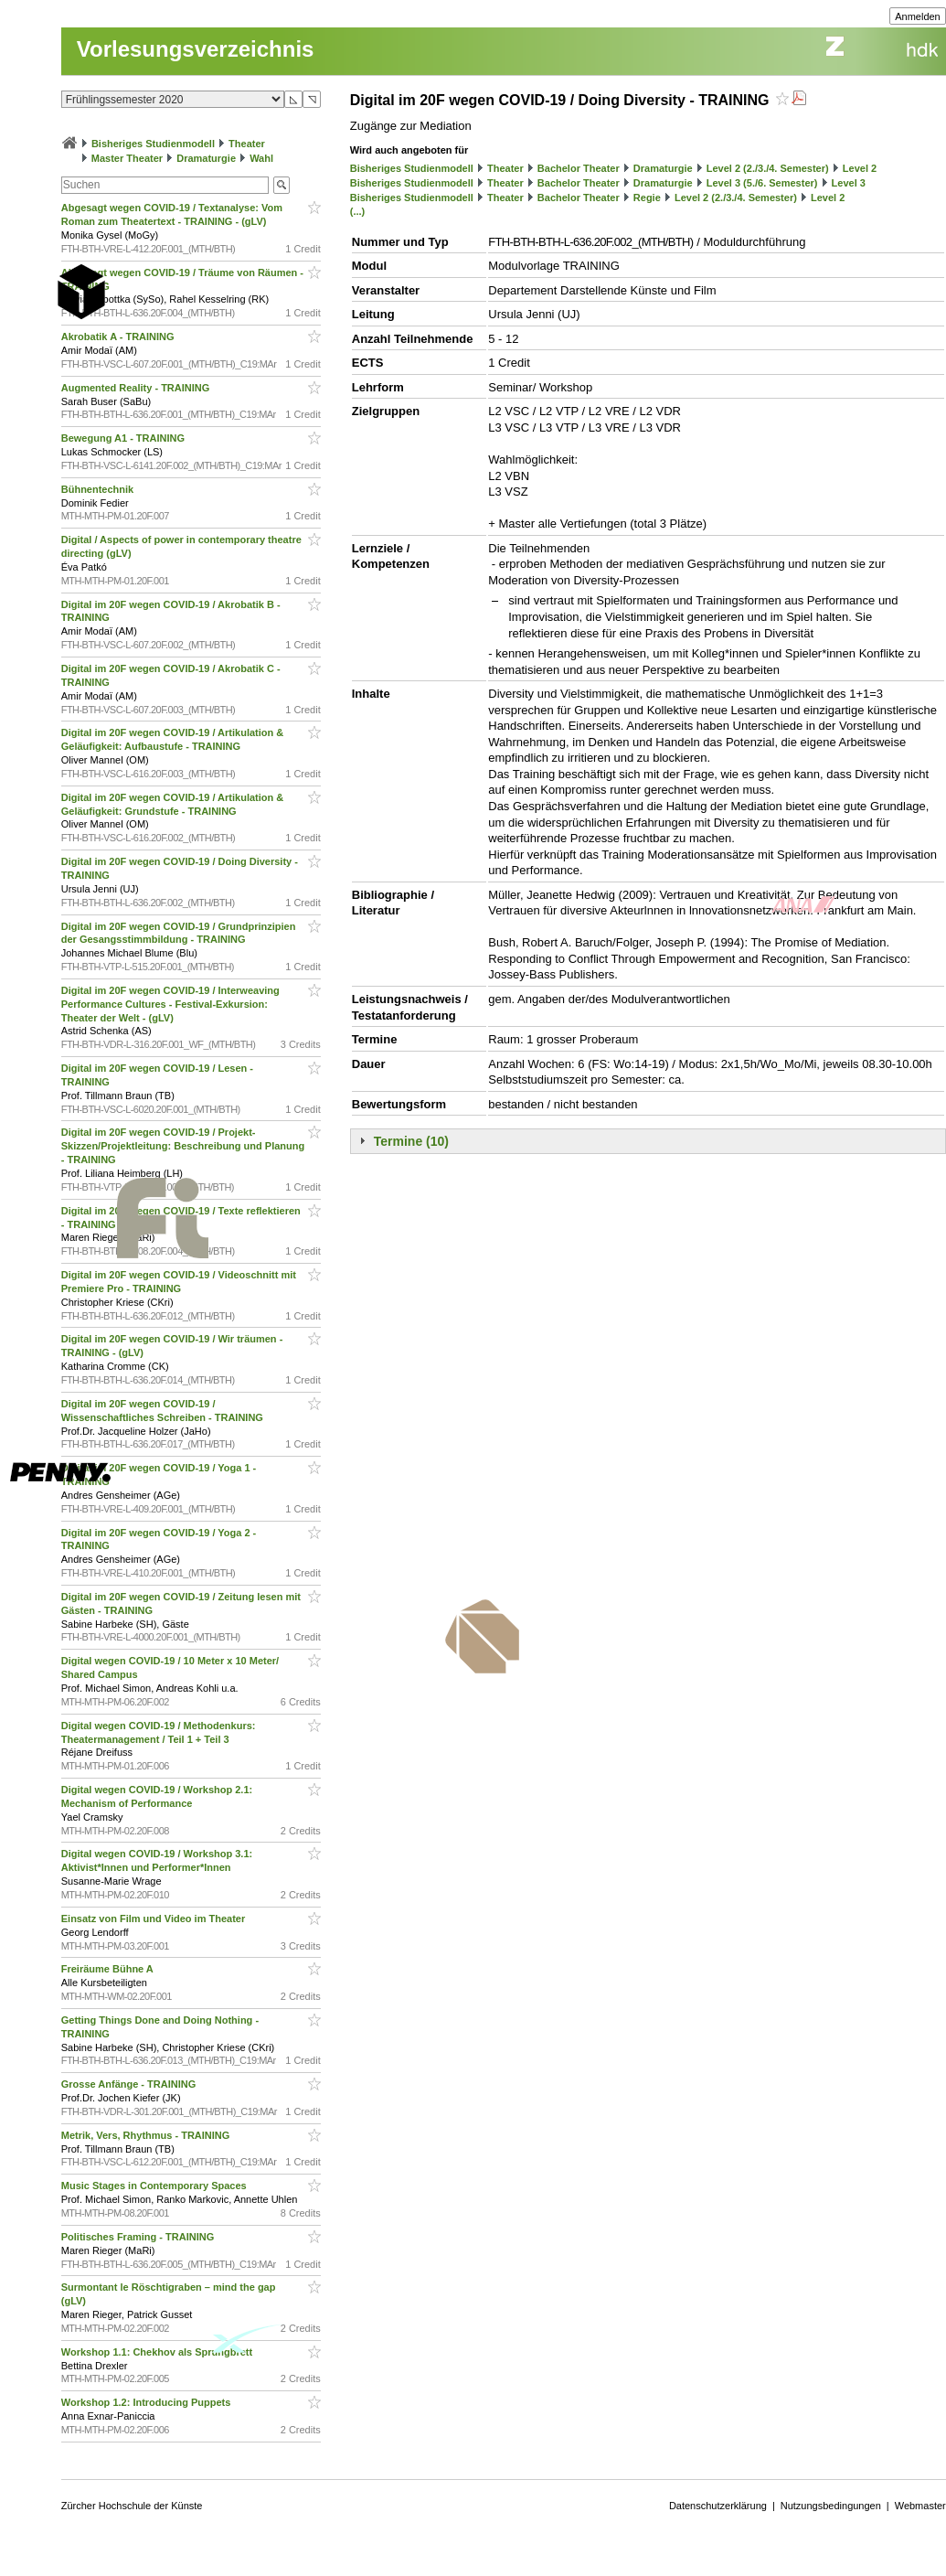 The height and width of the screenshot is (2576, 946). I want to click on ANA (All Nippon Airways) airline logo, so click(803, 904).